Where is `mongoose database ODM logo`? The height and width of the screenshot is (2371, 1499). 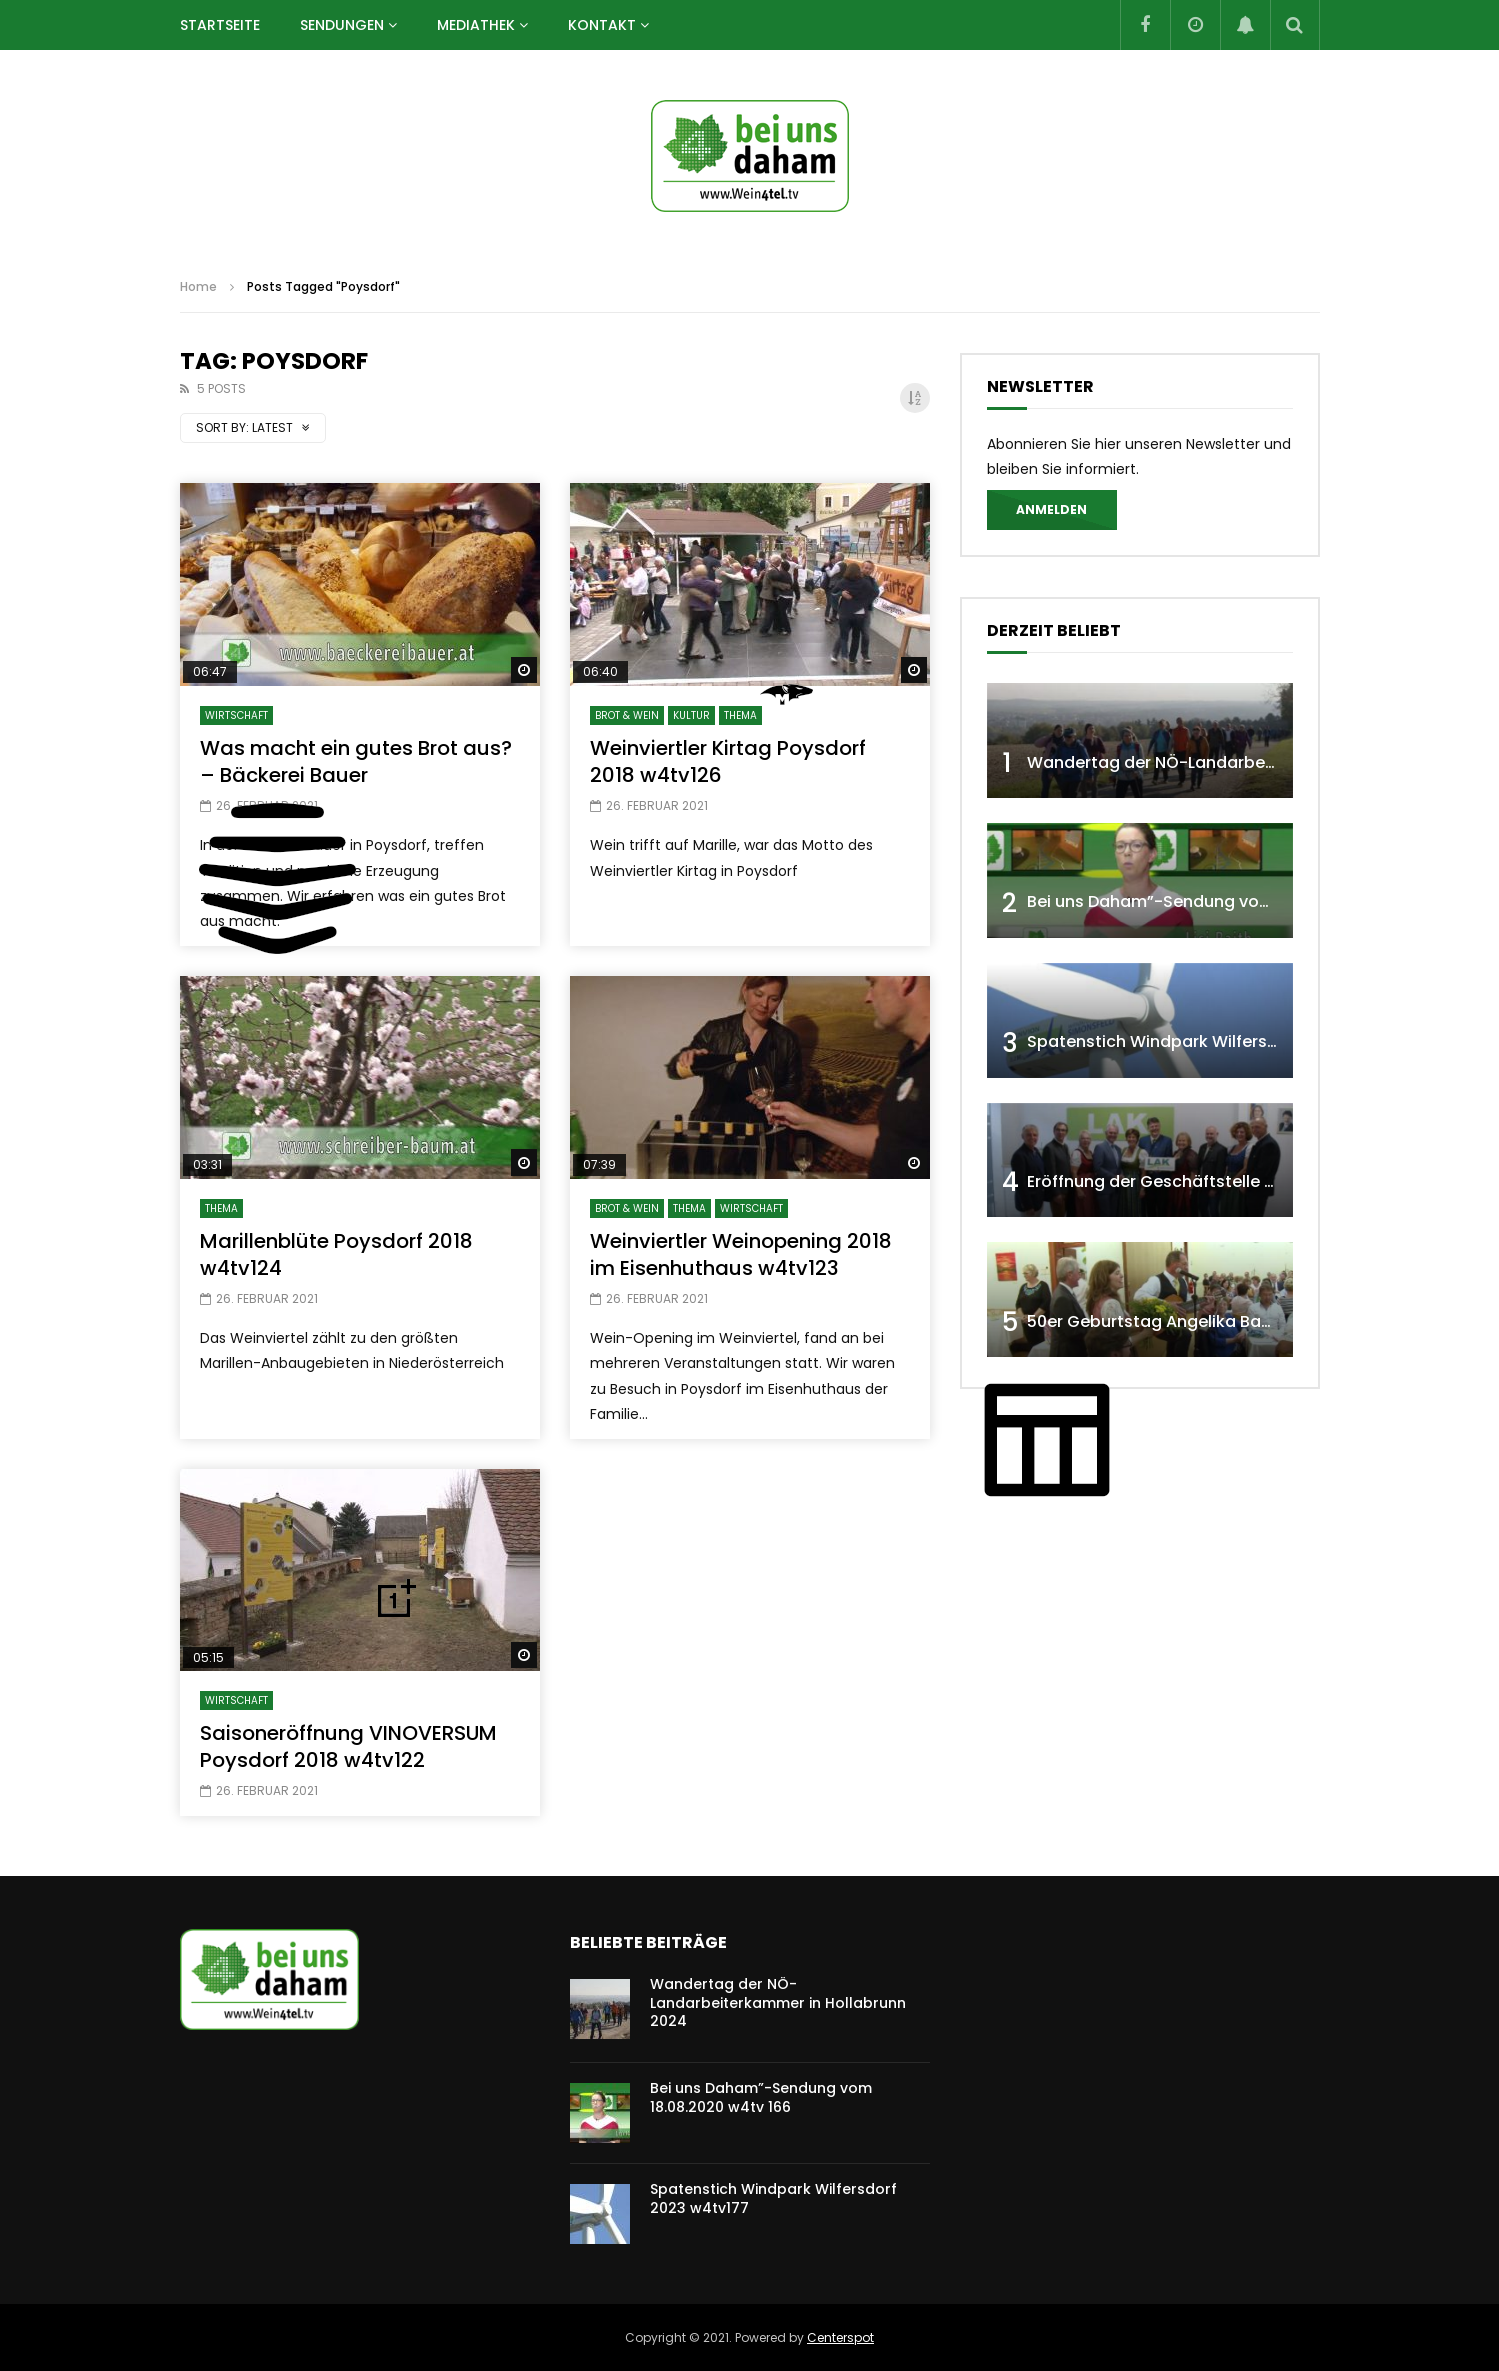
mongoose database ODM logo is located at coordinates (786, 694).